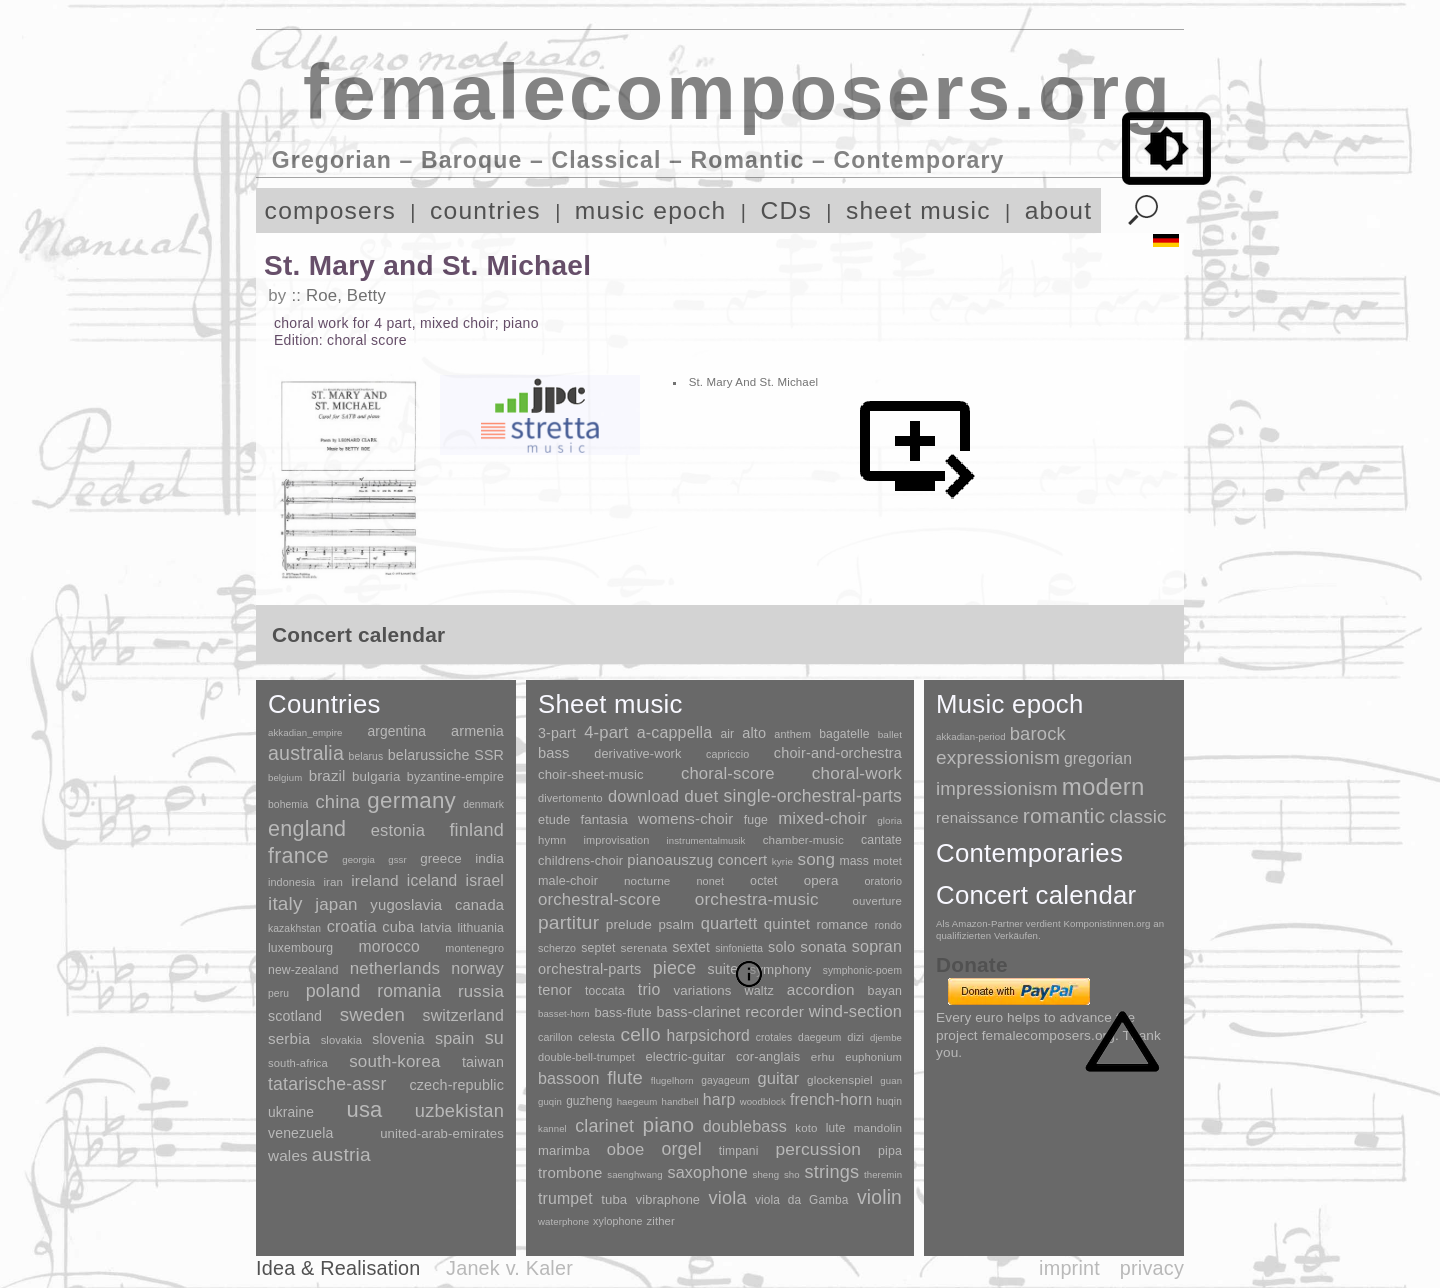 Image resolution: width=1440 pixels, height=1288 pixels. Describe the element at coordinates (1122, 1039) in the screenshot. I see `view change history or version log` at that location.